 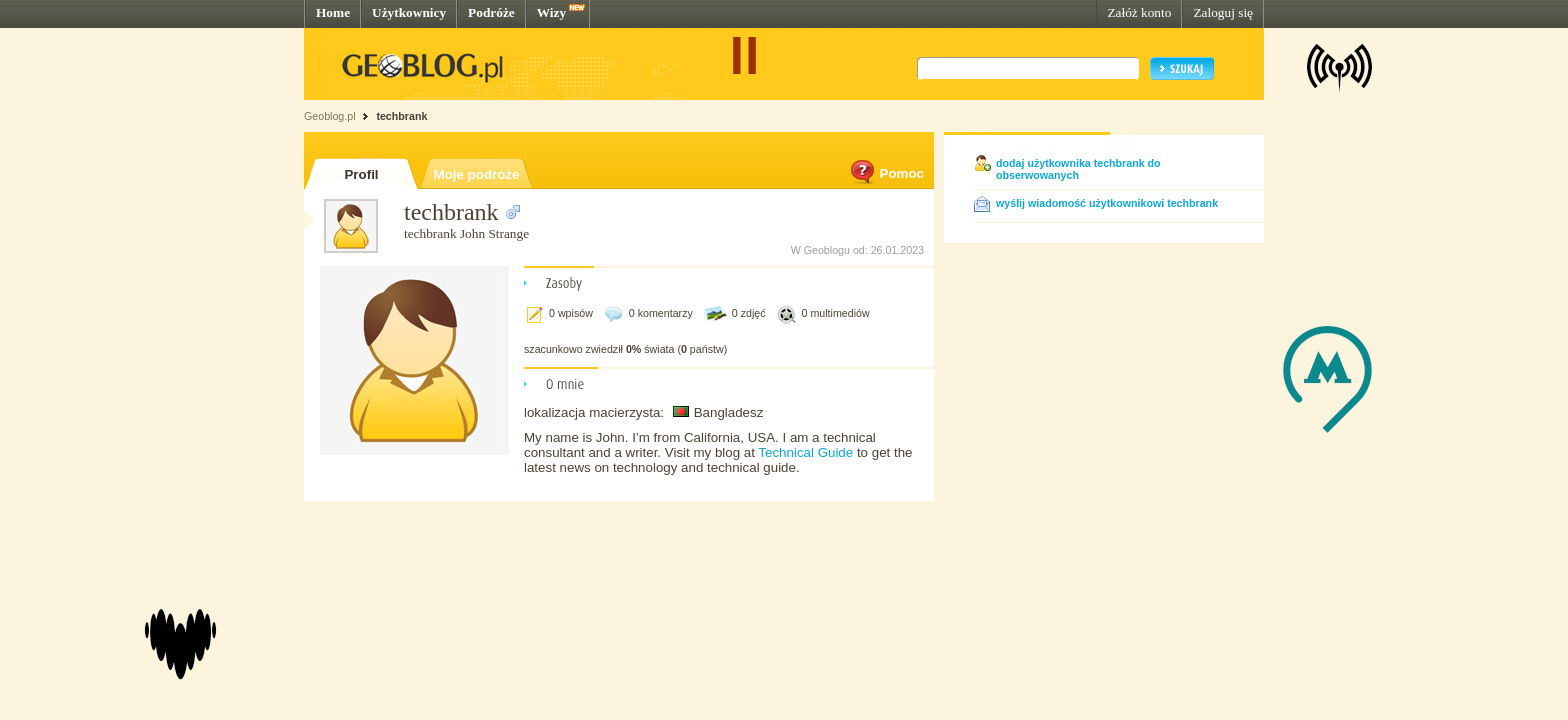 I want to click on open deezer music streaming app, so click(x=180, y=643).